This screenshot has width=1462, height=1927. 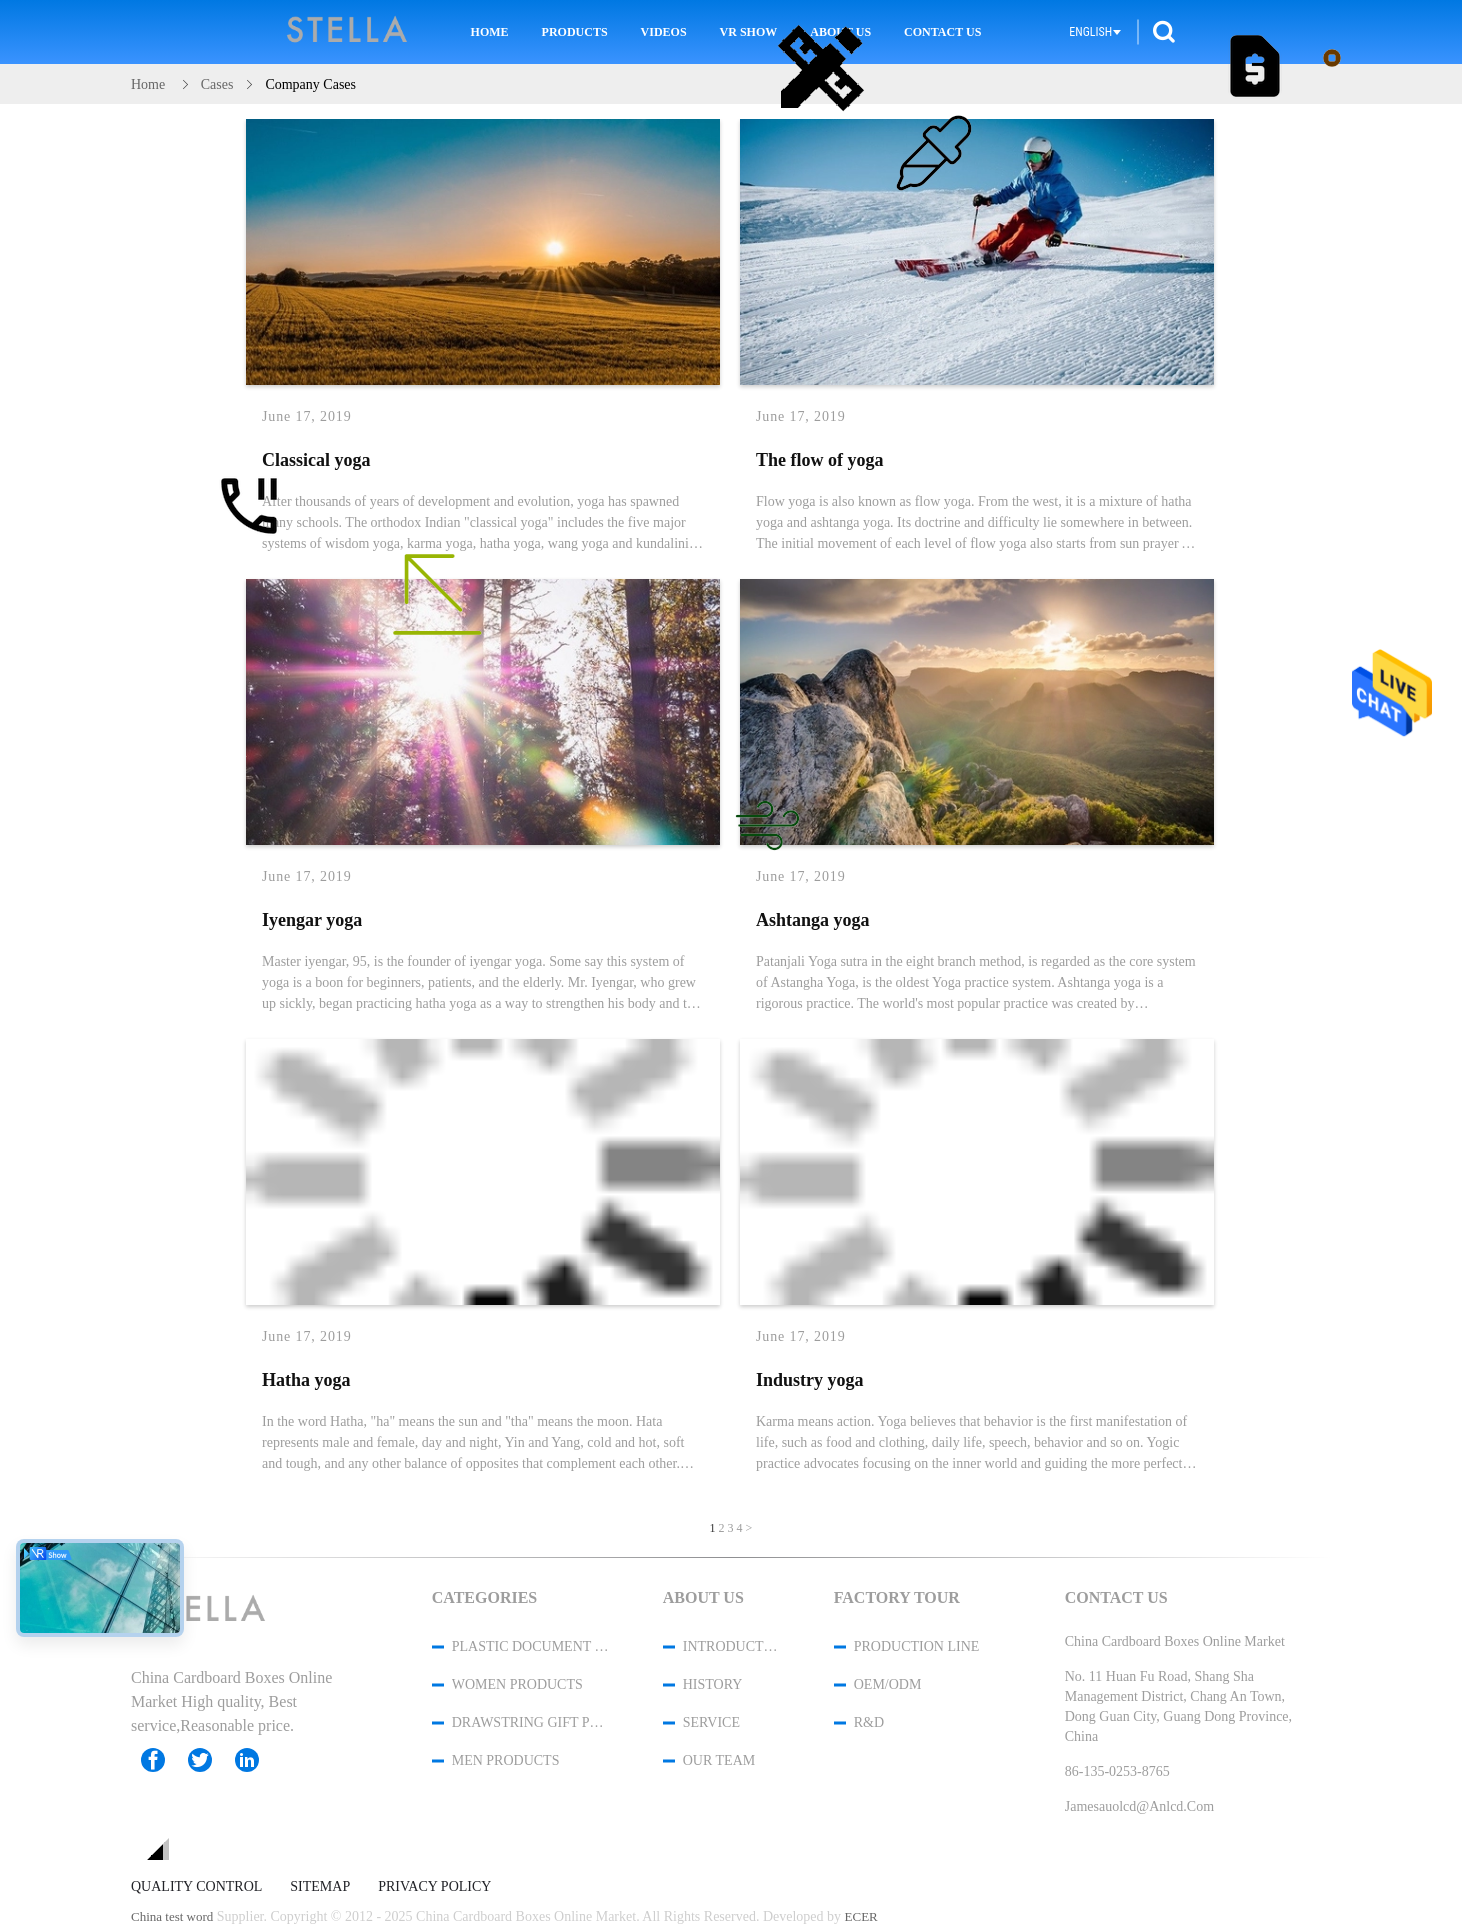 I want to click on view invoice or payment request, so click(x=1255, y=66).